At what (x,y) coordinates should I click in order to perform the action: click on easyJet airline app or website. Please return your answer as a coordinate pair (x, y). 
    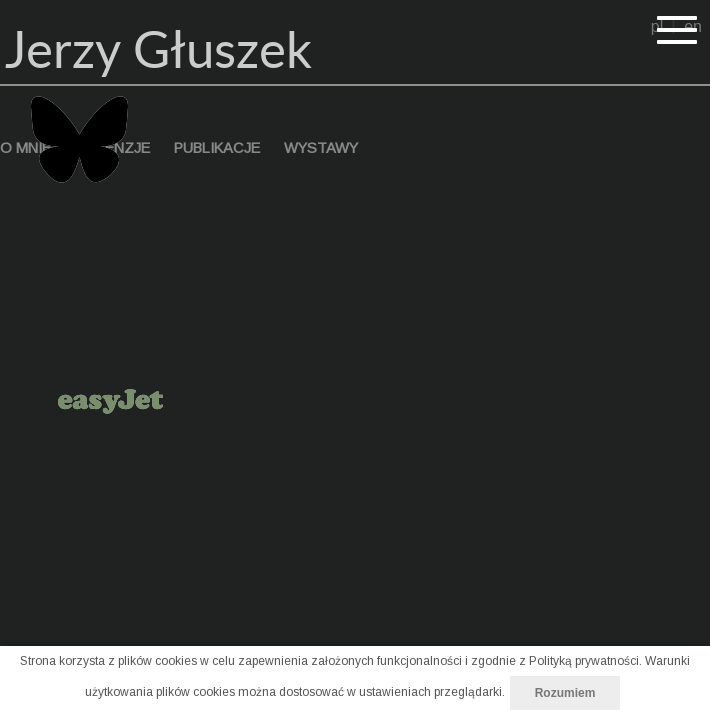
    Looking at the image, I should click on (110, 401).